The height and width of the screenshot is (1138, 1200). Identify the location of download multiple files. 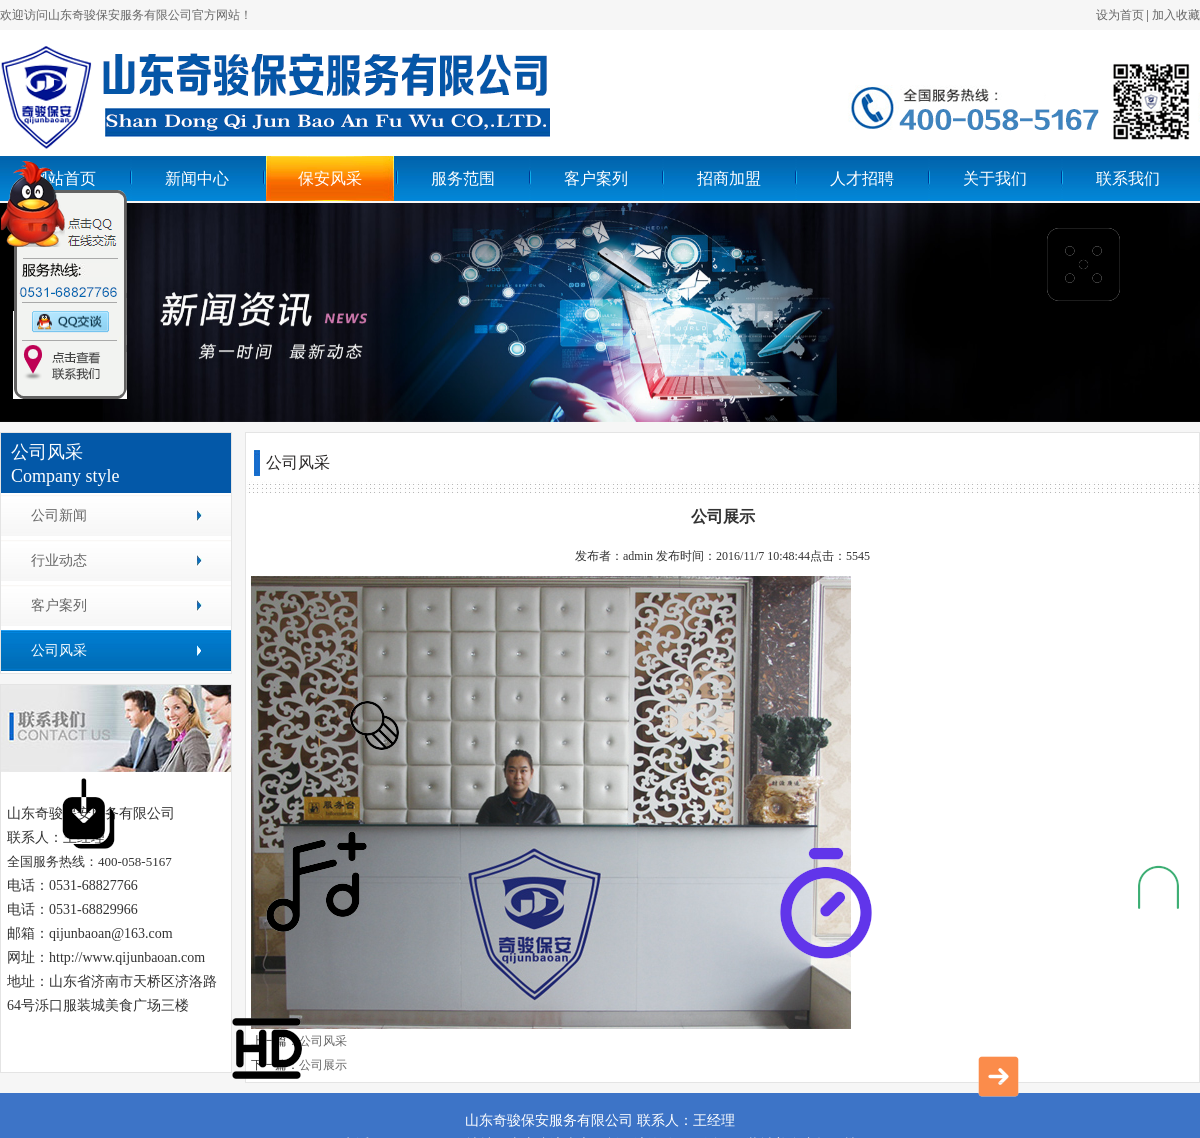
(88, 813).